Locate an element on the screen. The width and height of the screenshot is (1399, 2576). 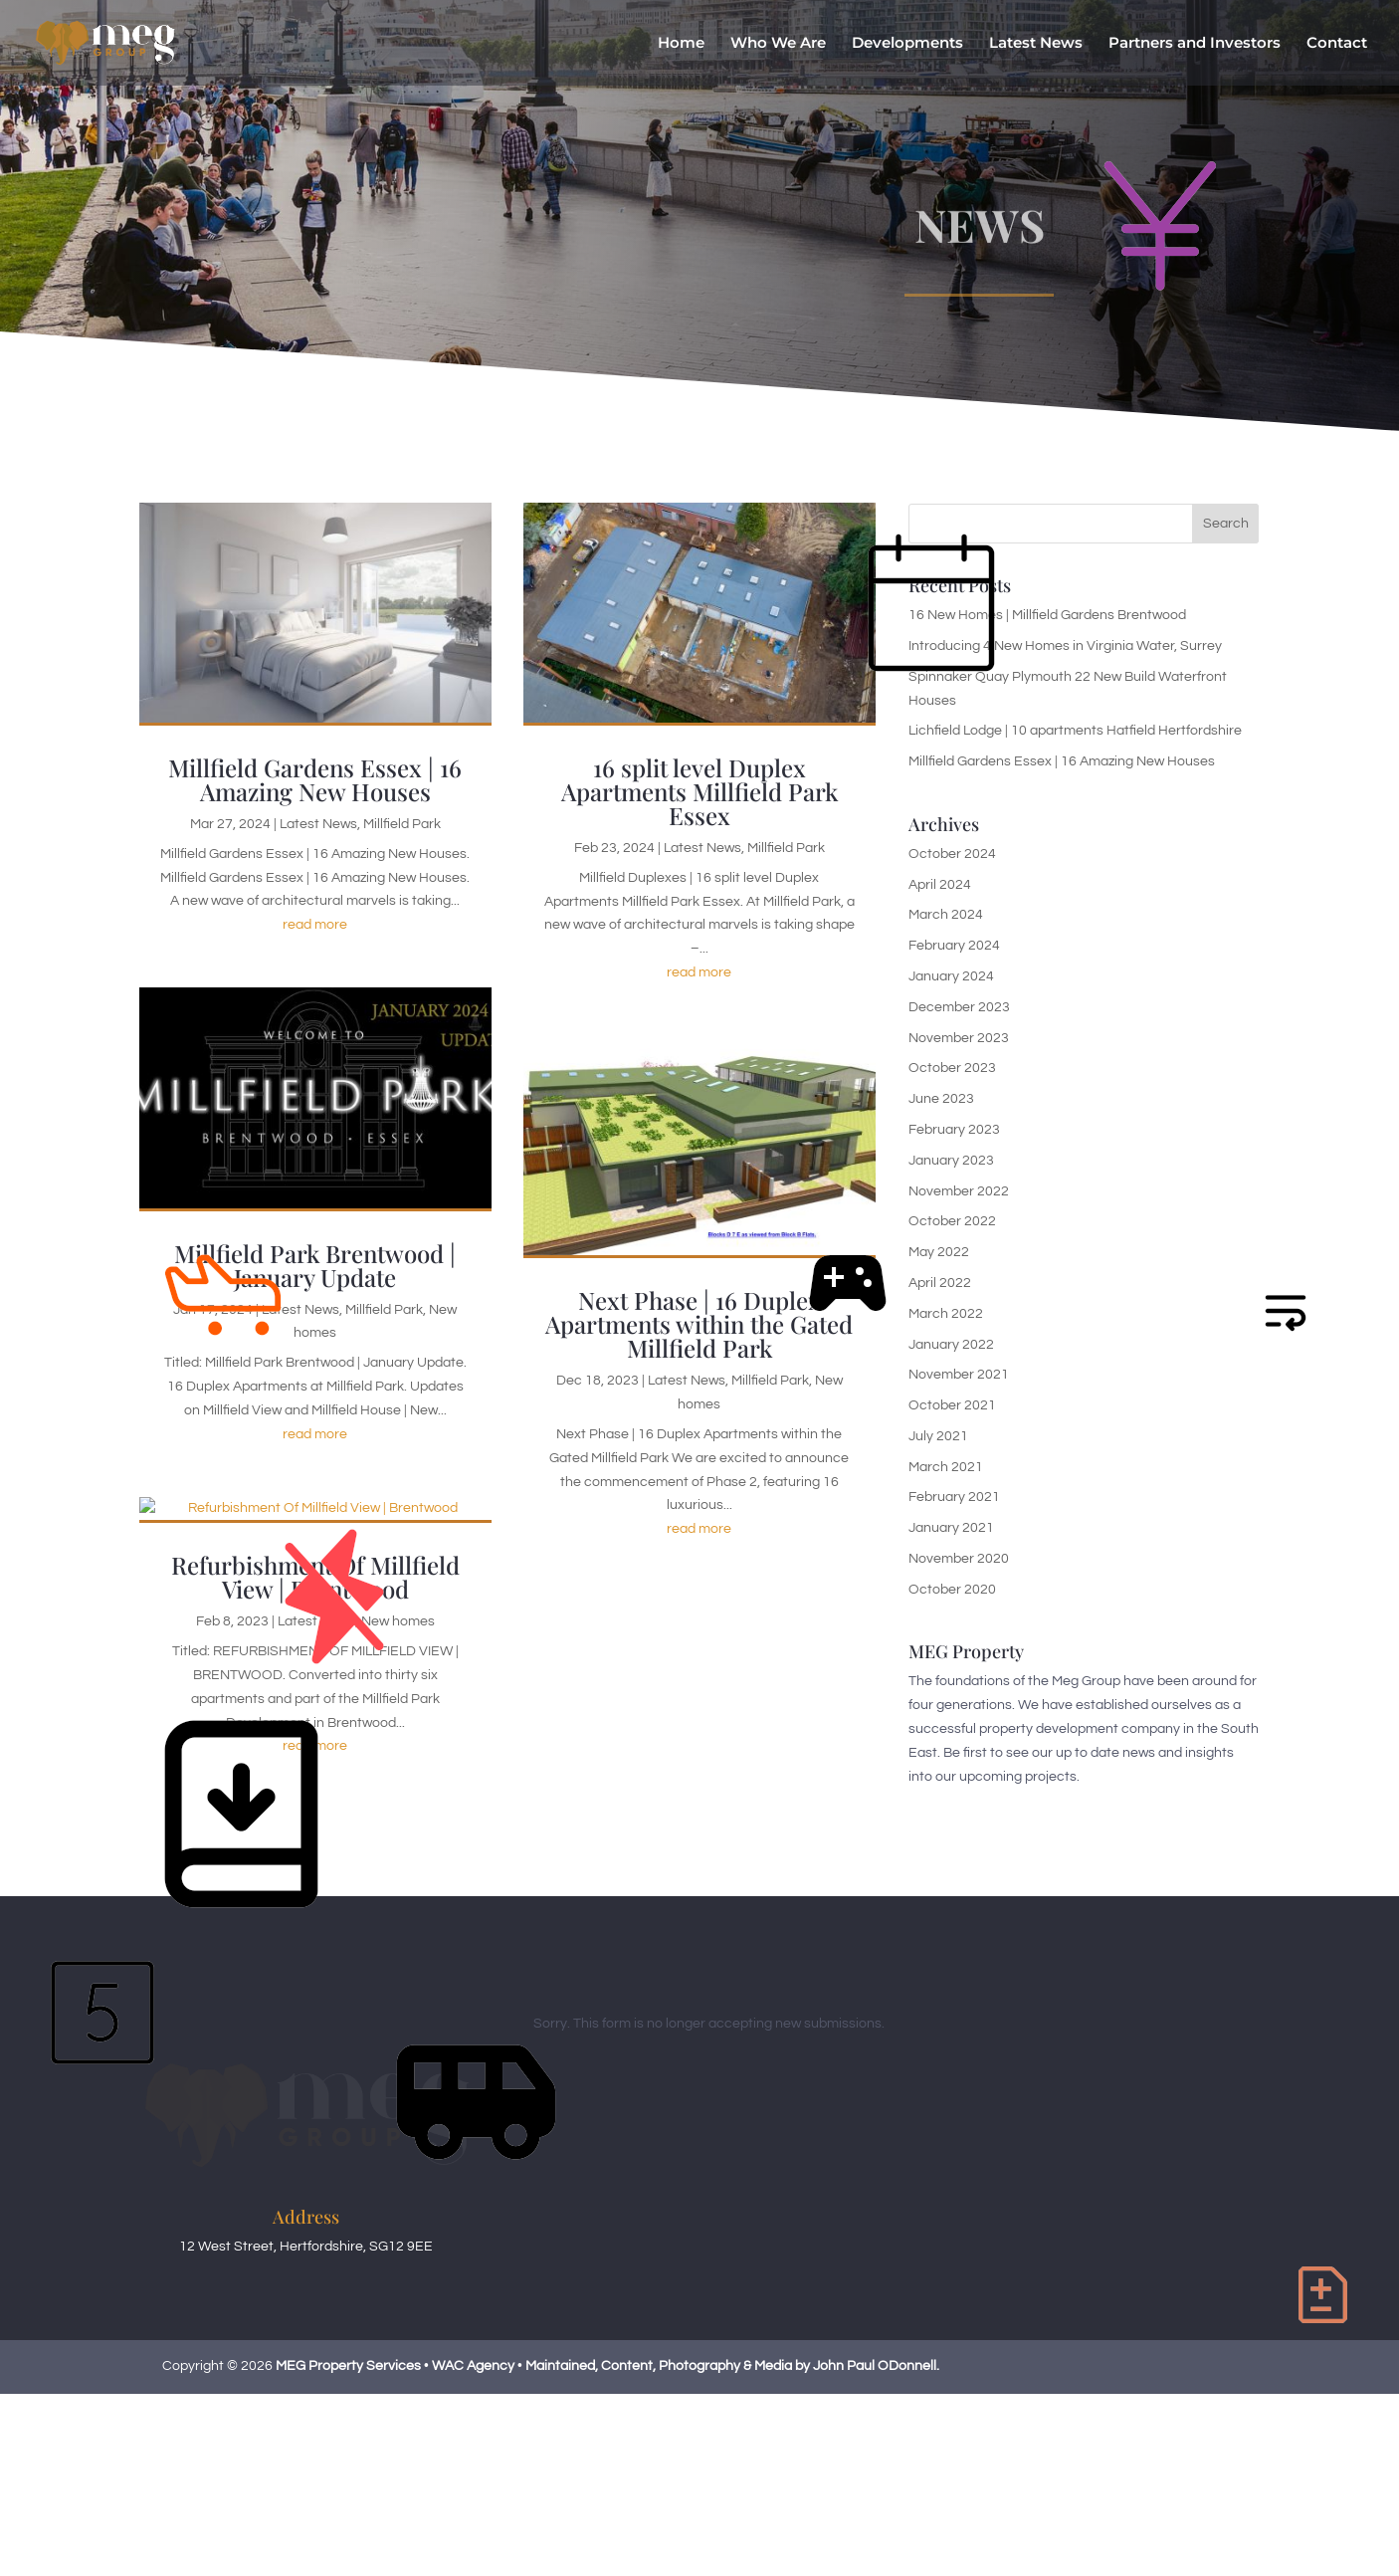
book a shuttle or van service is located at coordinates (476, 2097).